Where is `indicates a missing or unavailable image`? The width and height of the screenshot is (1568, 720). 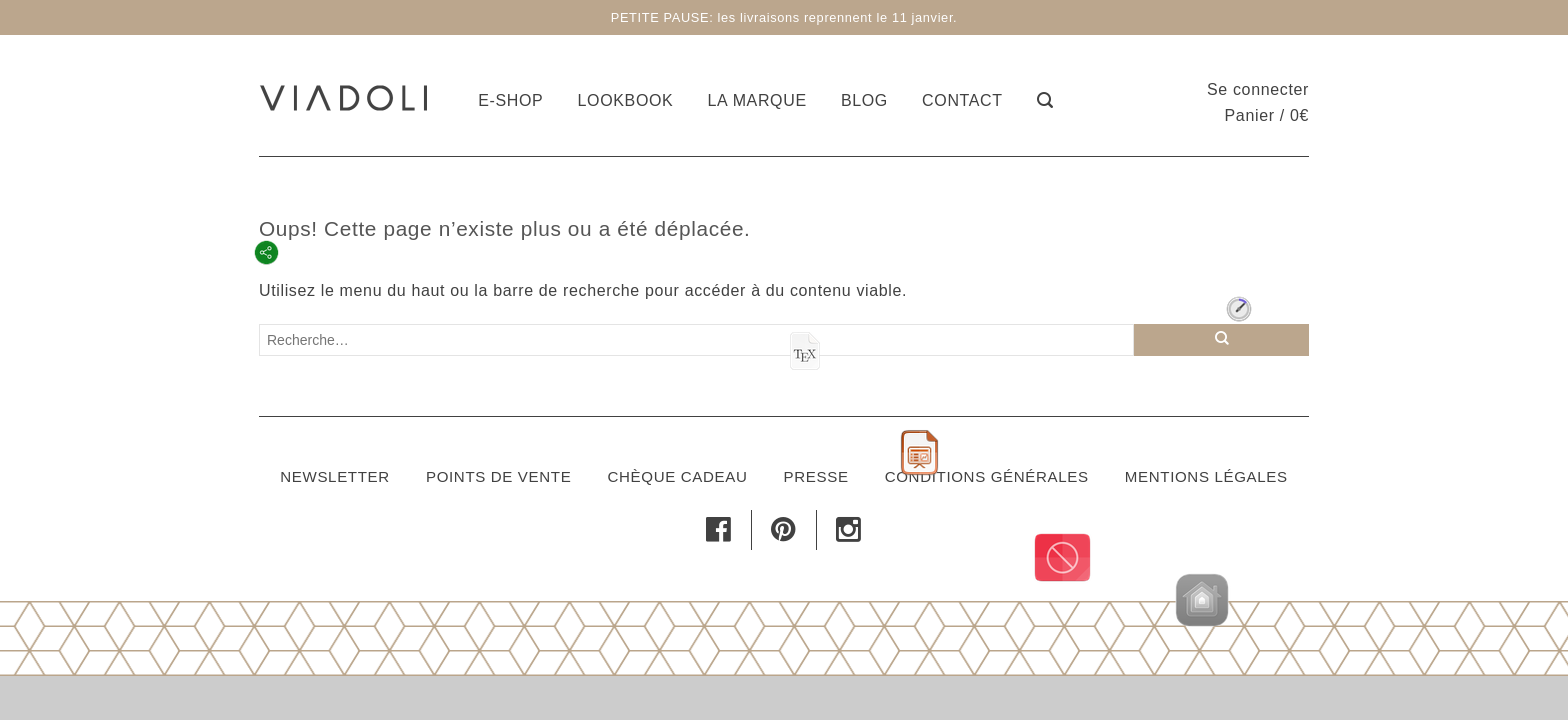 indicates a missing or unavailable image is located at coordinates (1062, 555).